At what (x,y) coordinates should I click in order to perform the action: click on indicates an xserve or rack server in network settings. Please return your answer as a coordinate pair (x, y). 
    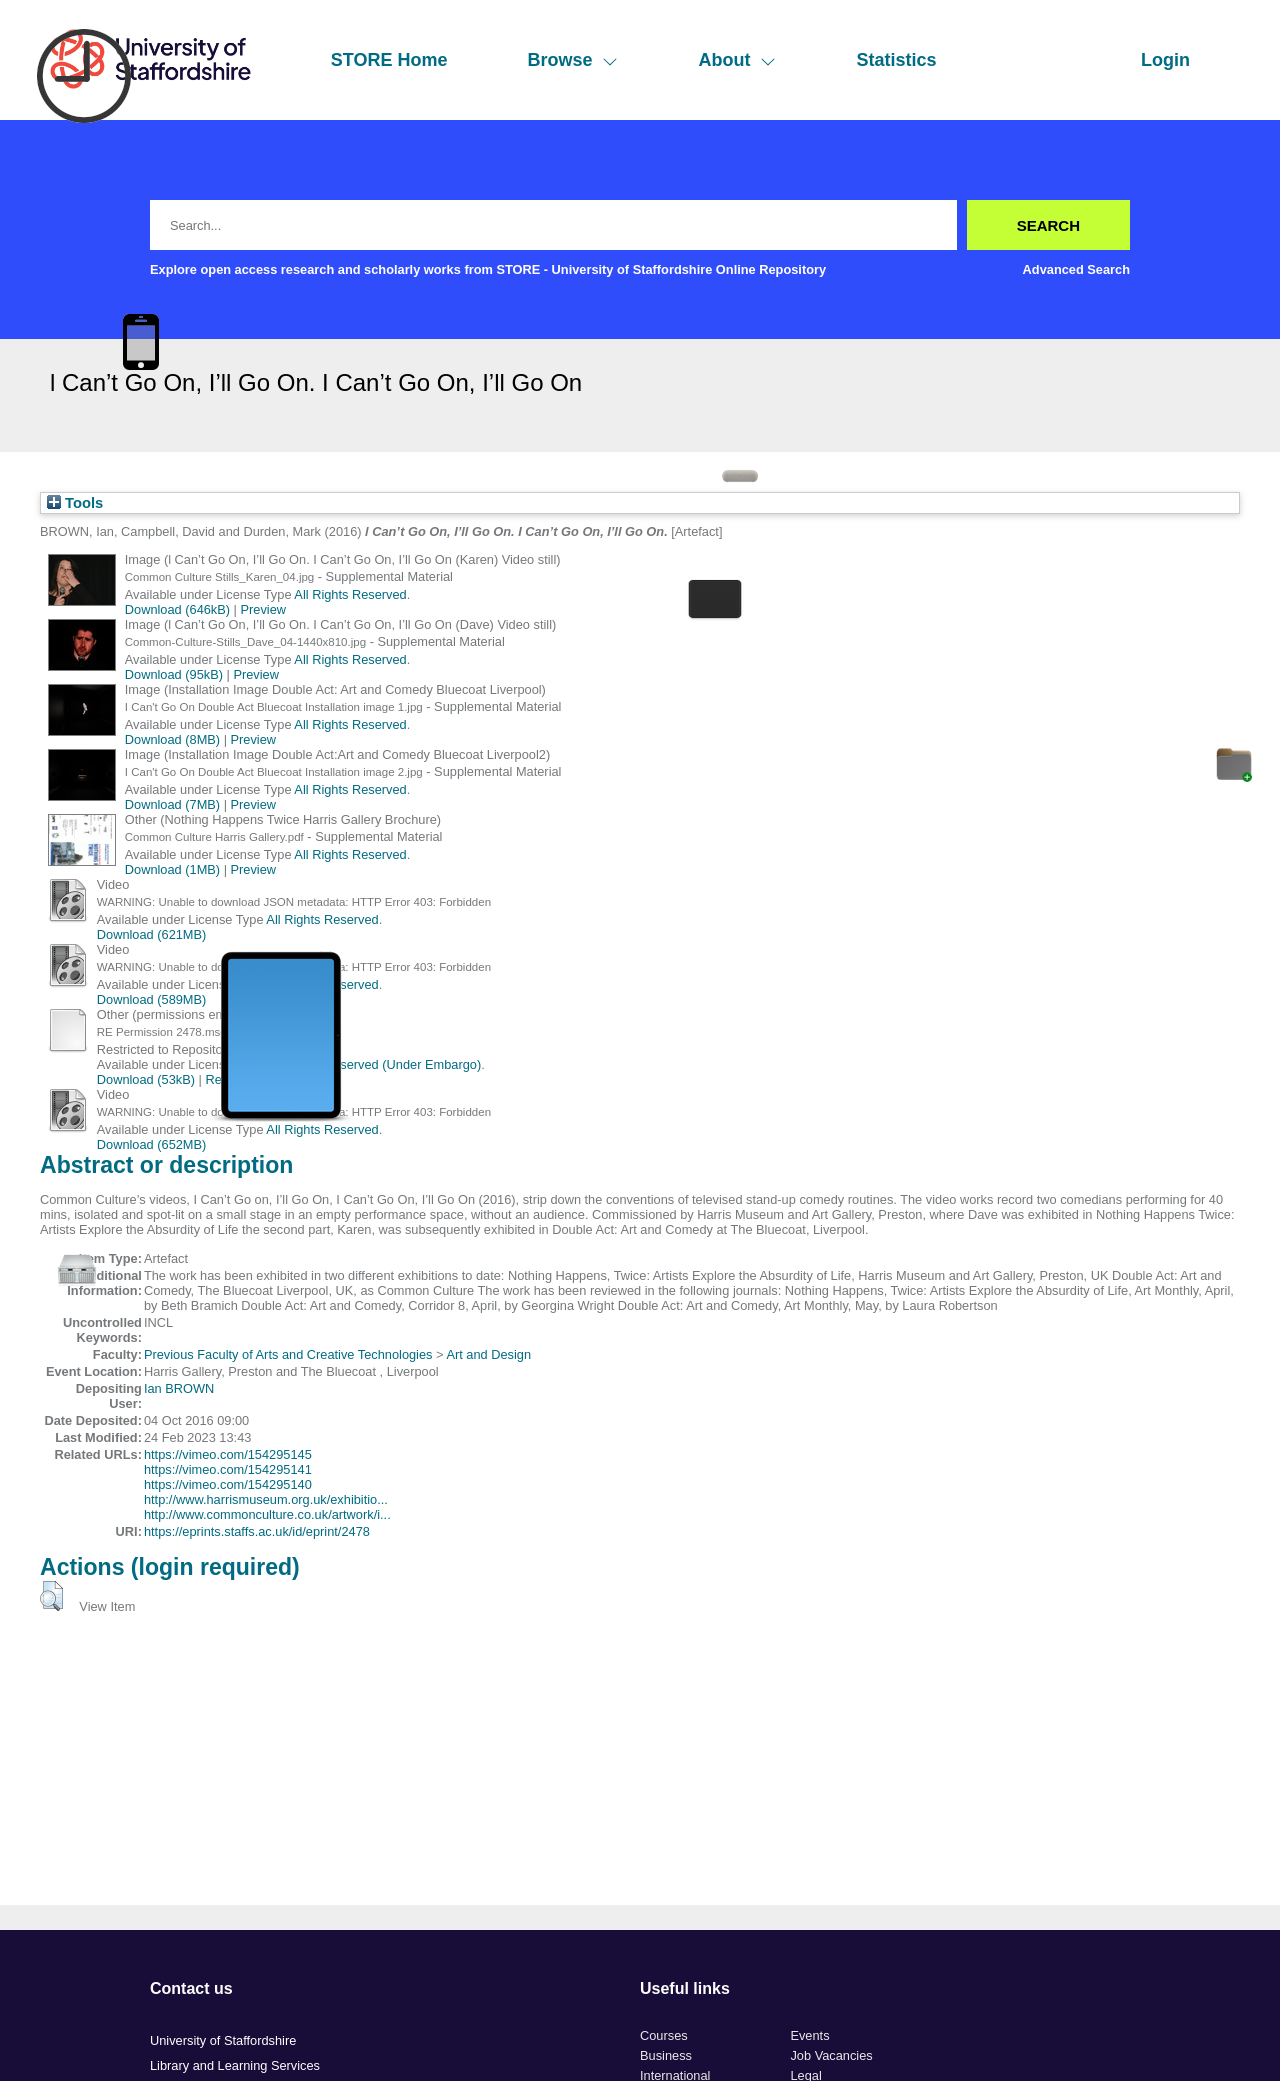
    Looking at the image, I should click on (77, 1268).